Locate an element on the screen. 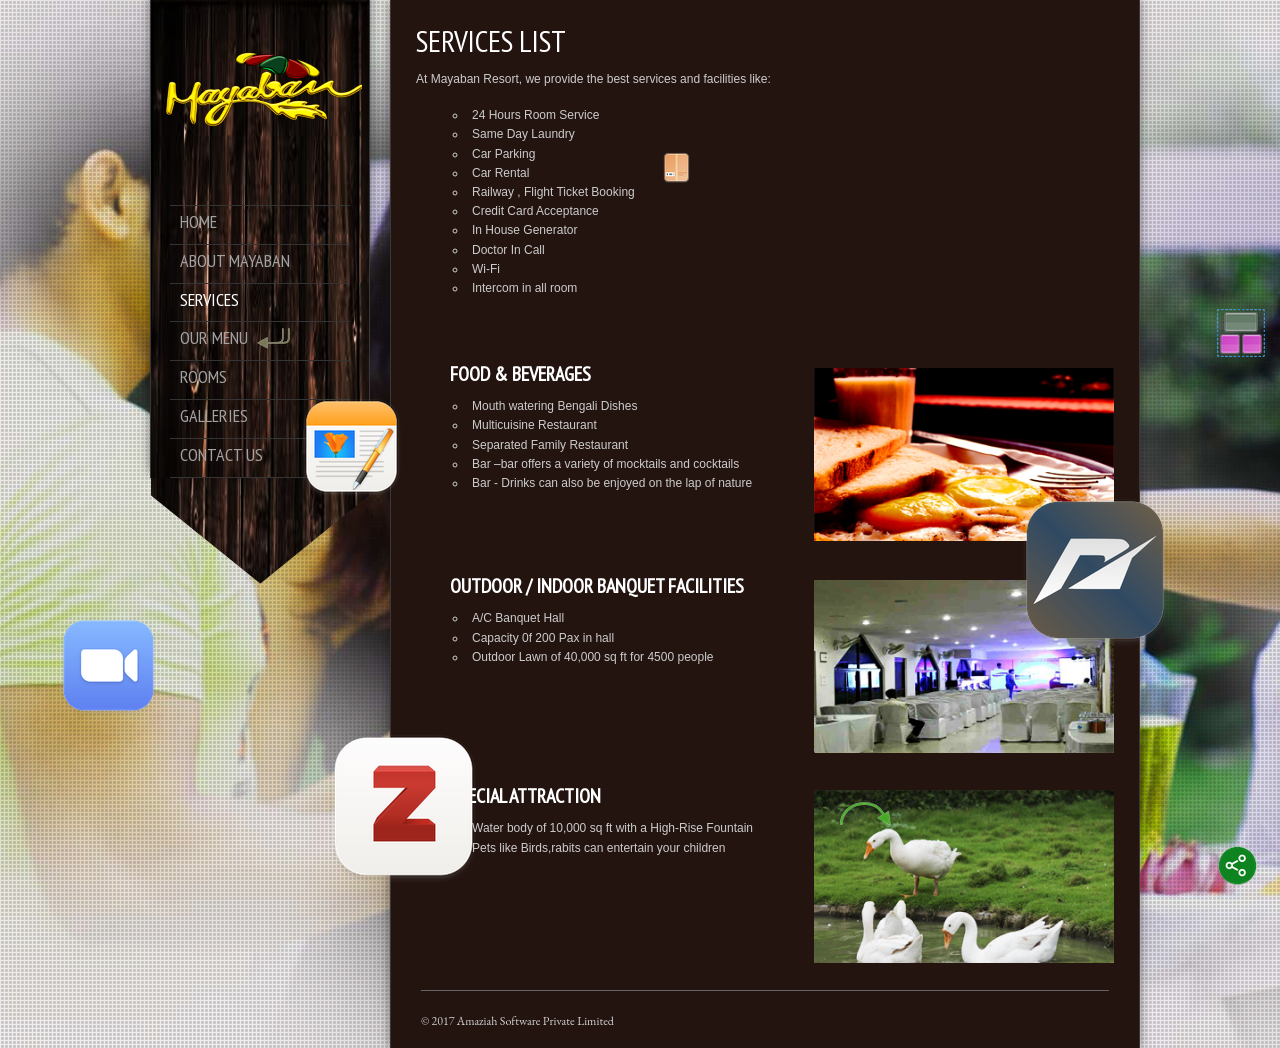 This screenshot has height=1048, width=1280. launch need for speed no limits game is located at coordinates (1095, 570).